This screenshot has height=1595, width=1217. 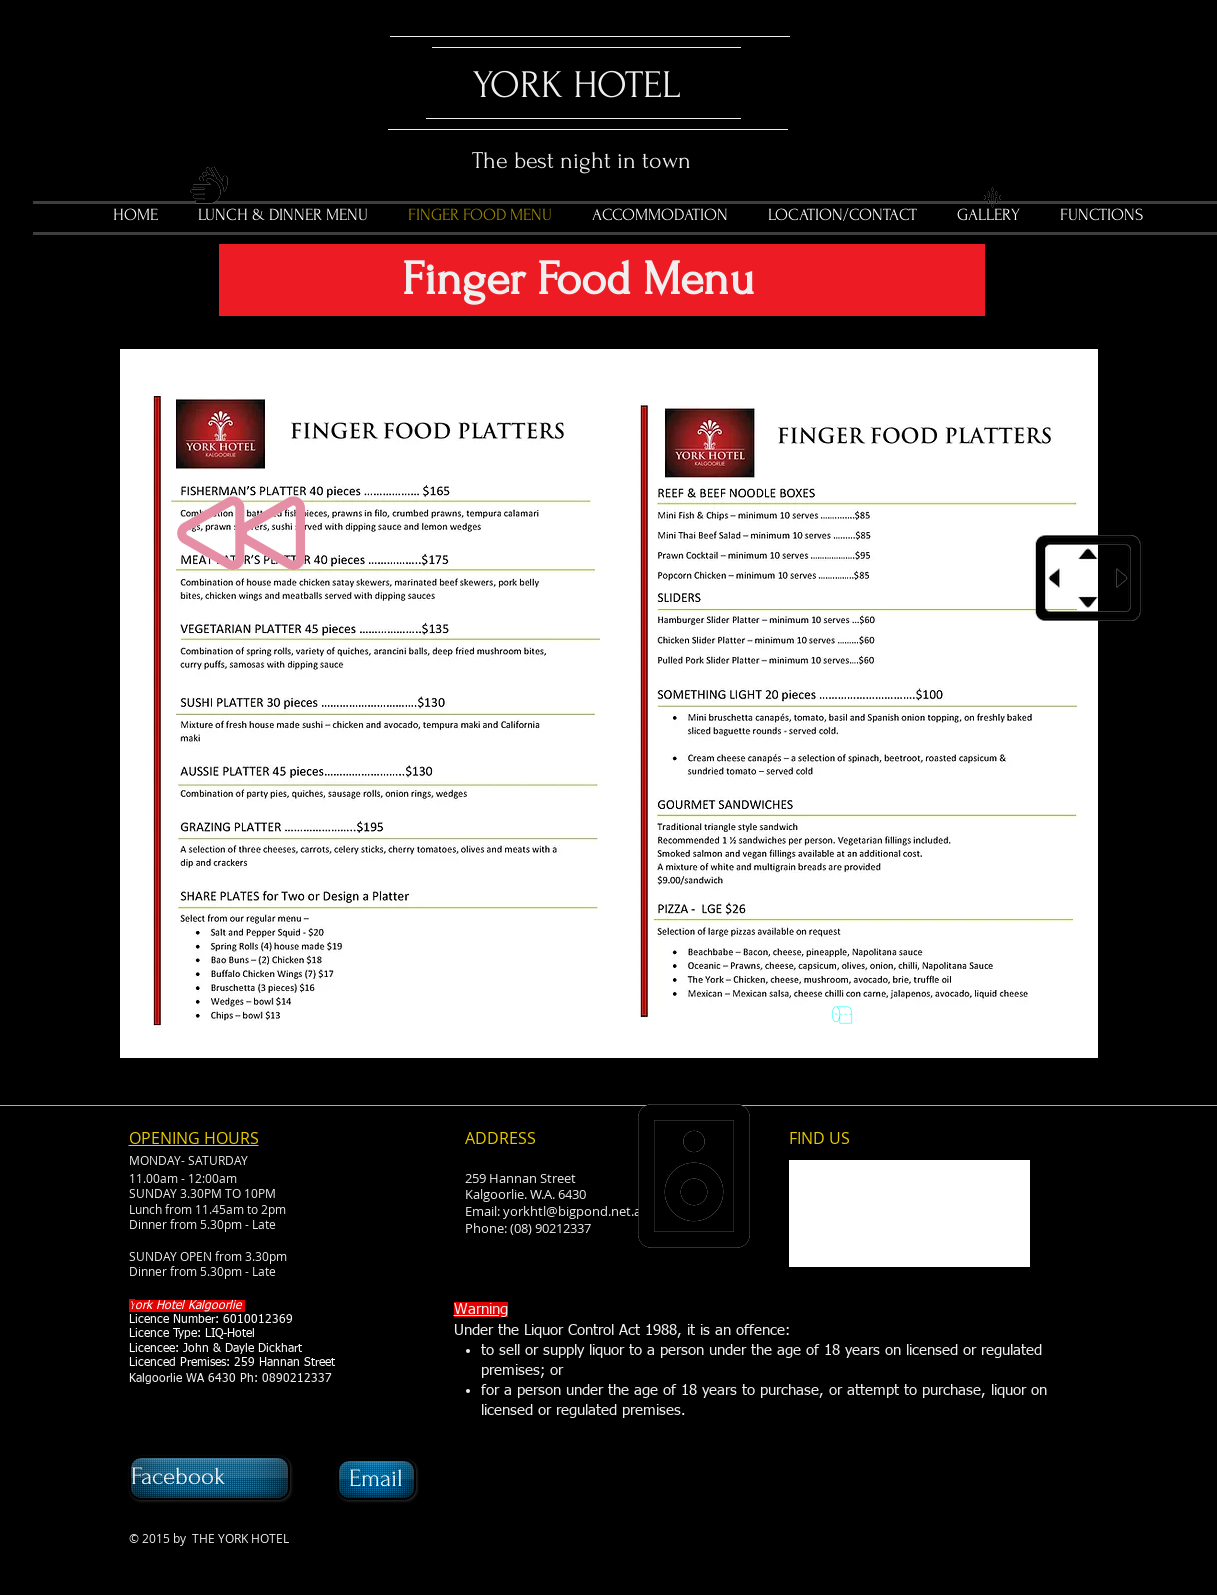 I want to click on rewind or skip to previous track, so click(x=244, y=528).